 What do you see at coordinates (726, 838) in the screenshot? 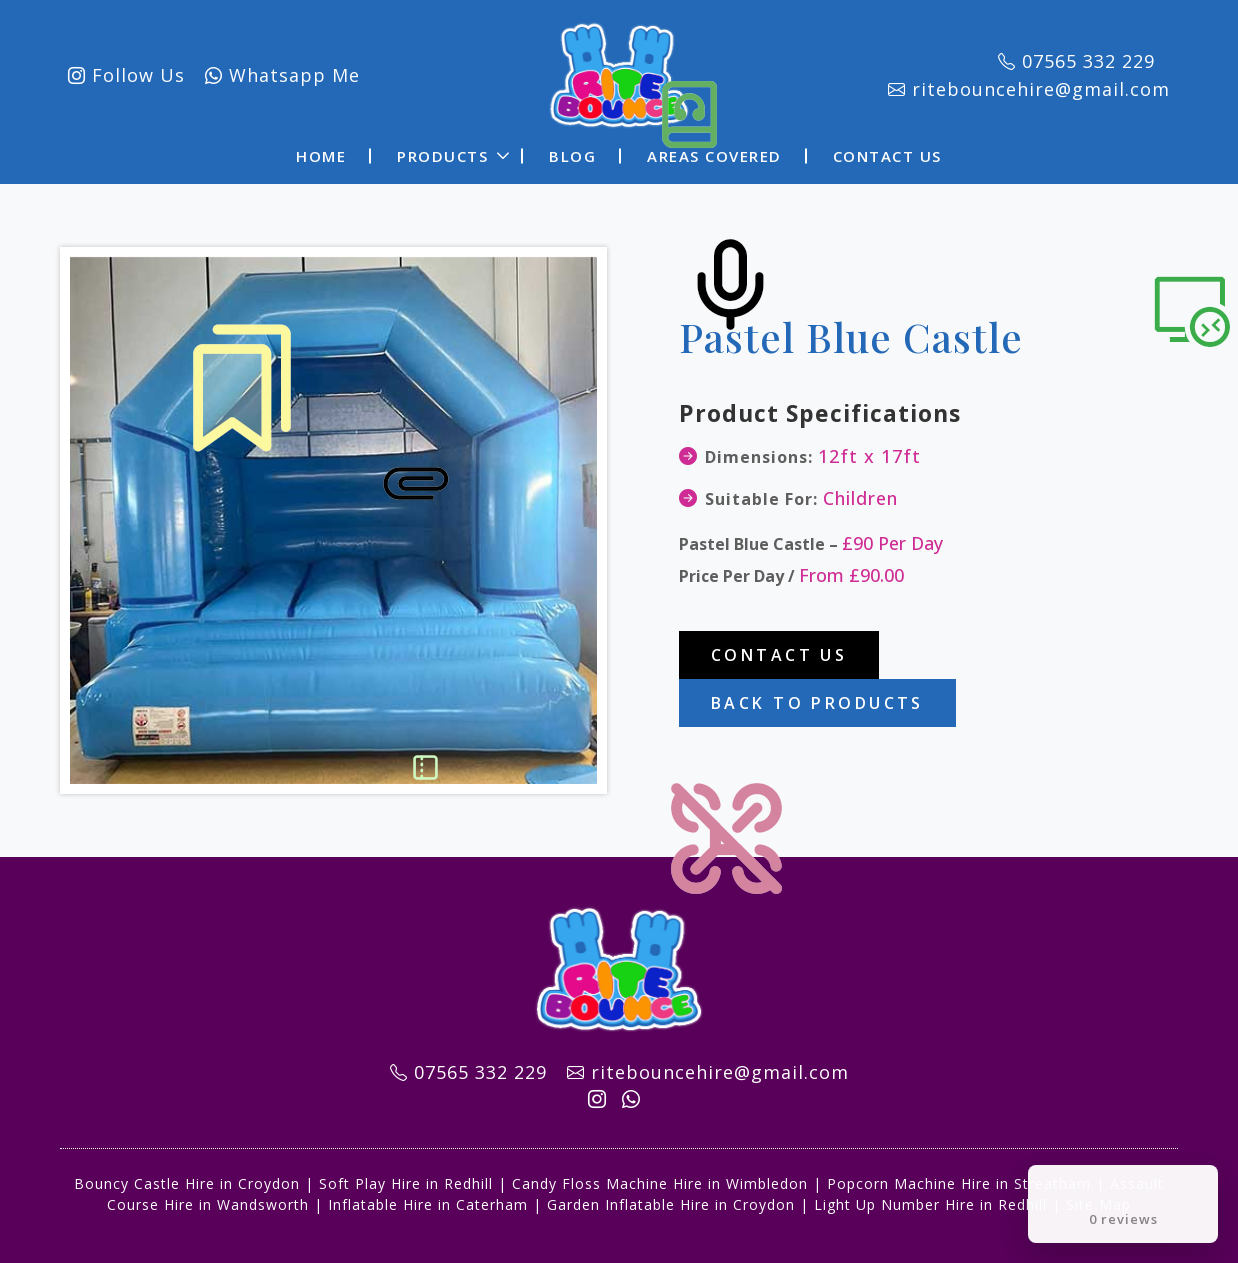
I see `drone connectivity disabled` at bounding box center [726, 838].